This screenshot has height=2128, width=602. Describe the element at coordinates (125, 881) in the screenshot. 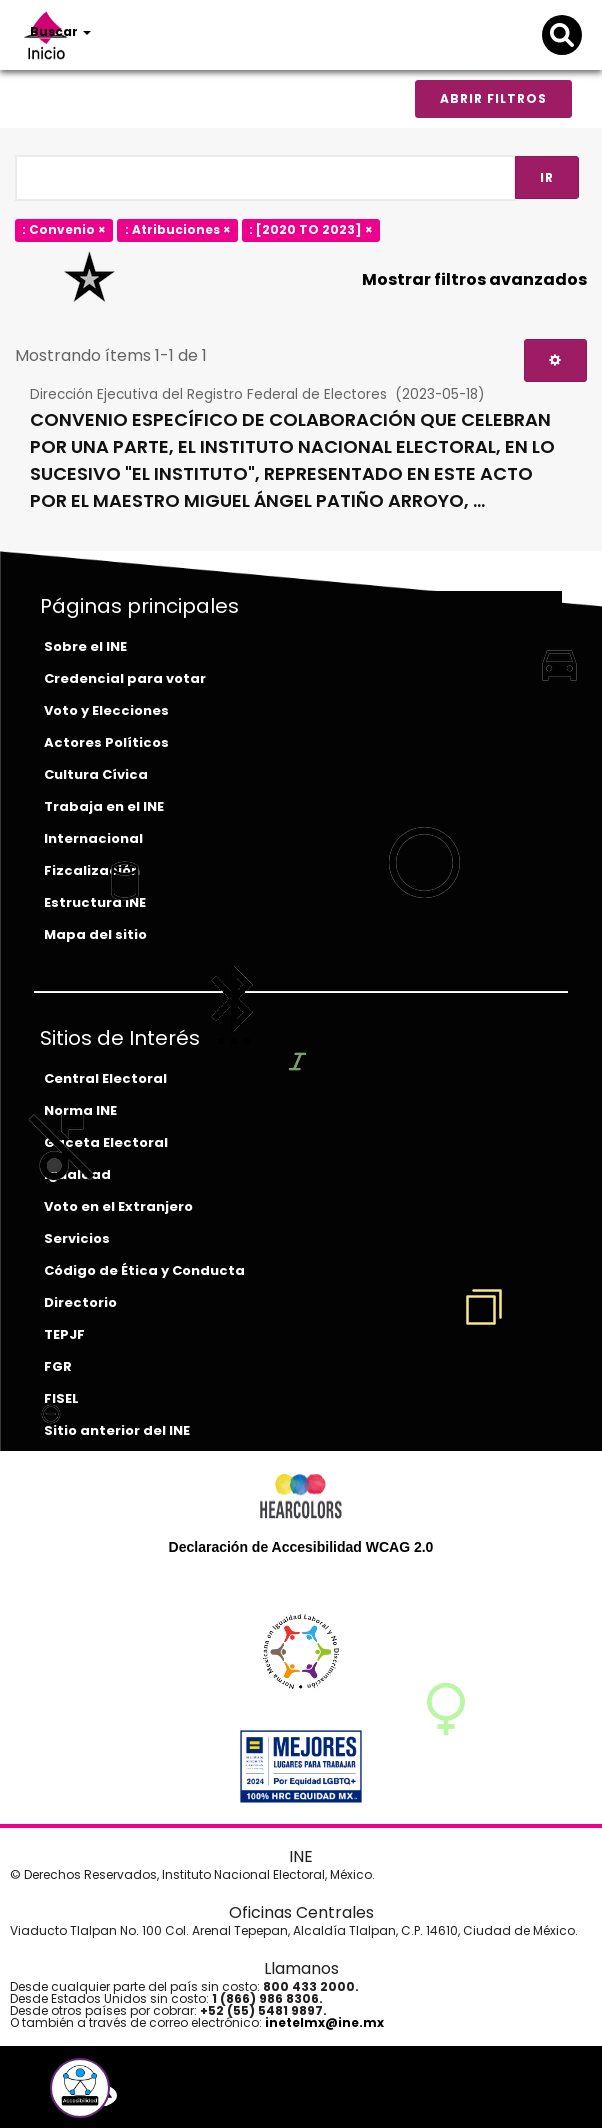

I see `access database management` at that location.